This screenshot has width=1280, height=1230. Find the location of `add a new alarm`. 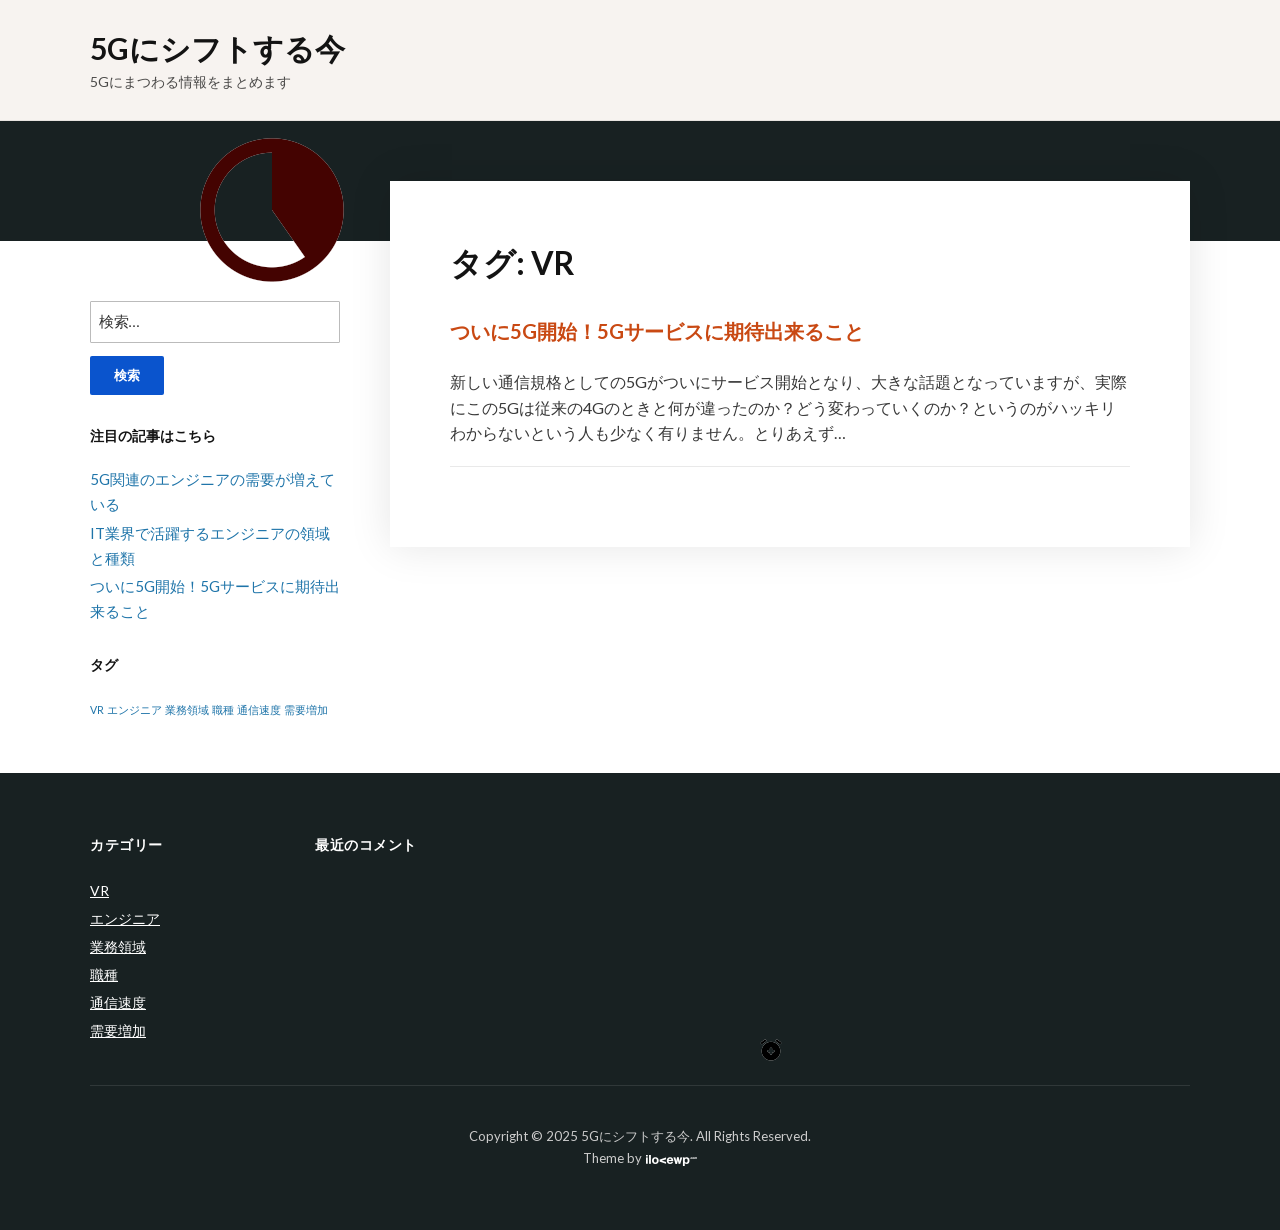

add a new alarm is located at coordinates (771, 1050).